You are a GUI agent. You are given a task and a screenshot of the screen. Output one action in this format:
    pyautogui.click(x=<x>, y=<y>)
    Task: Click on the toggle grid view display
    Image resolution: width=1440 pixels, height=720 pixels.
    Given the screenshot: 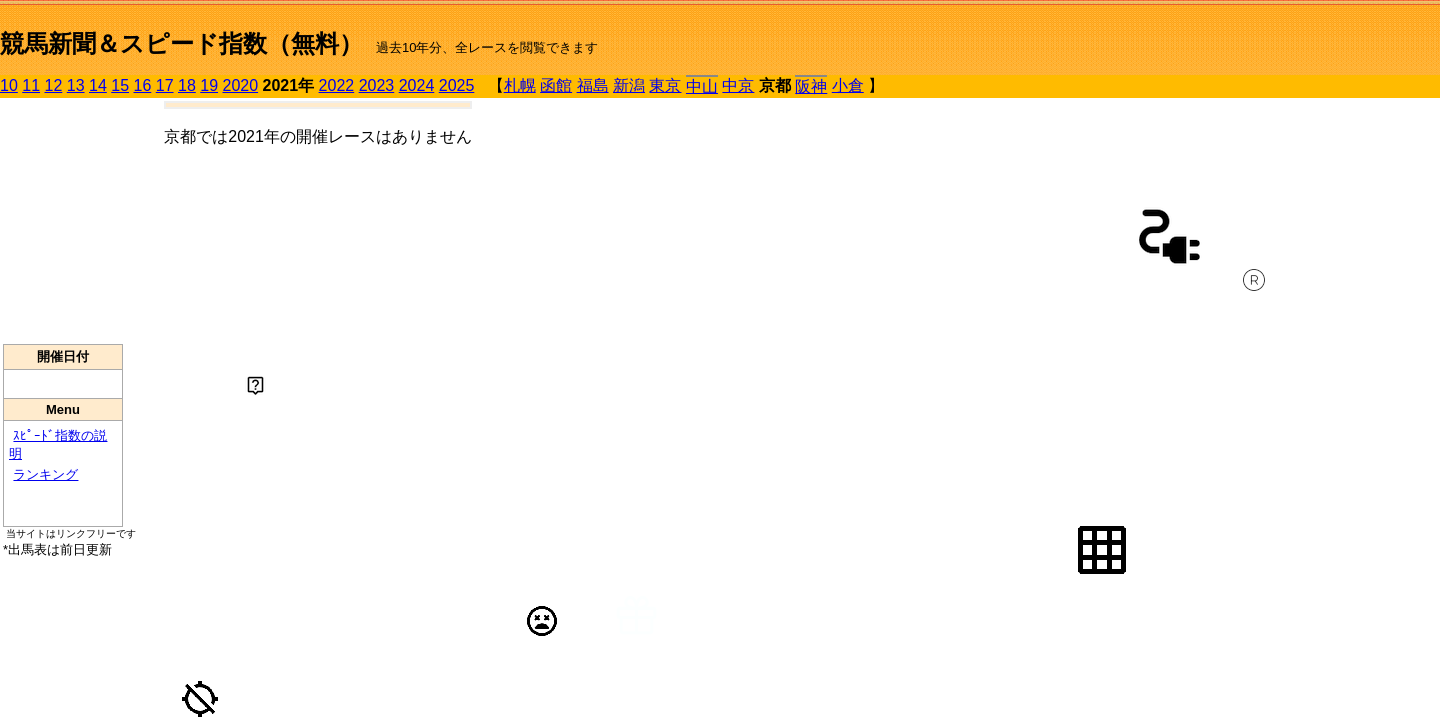 What is the action you would take?
    pyautogui.click(x=1102, y=550)
    